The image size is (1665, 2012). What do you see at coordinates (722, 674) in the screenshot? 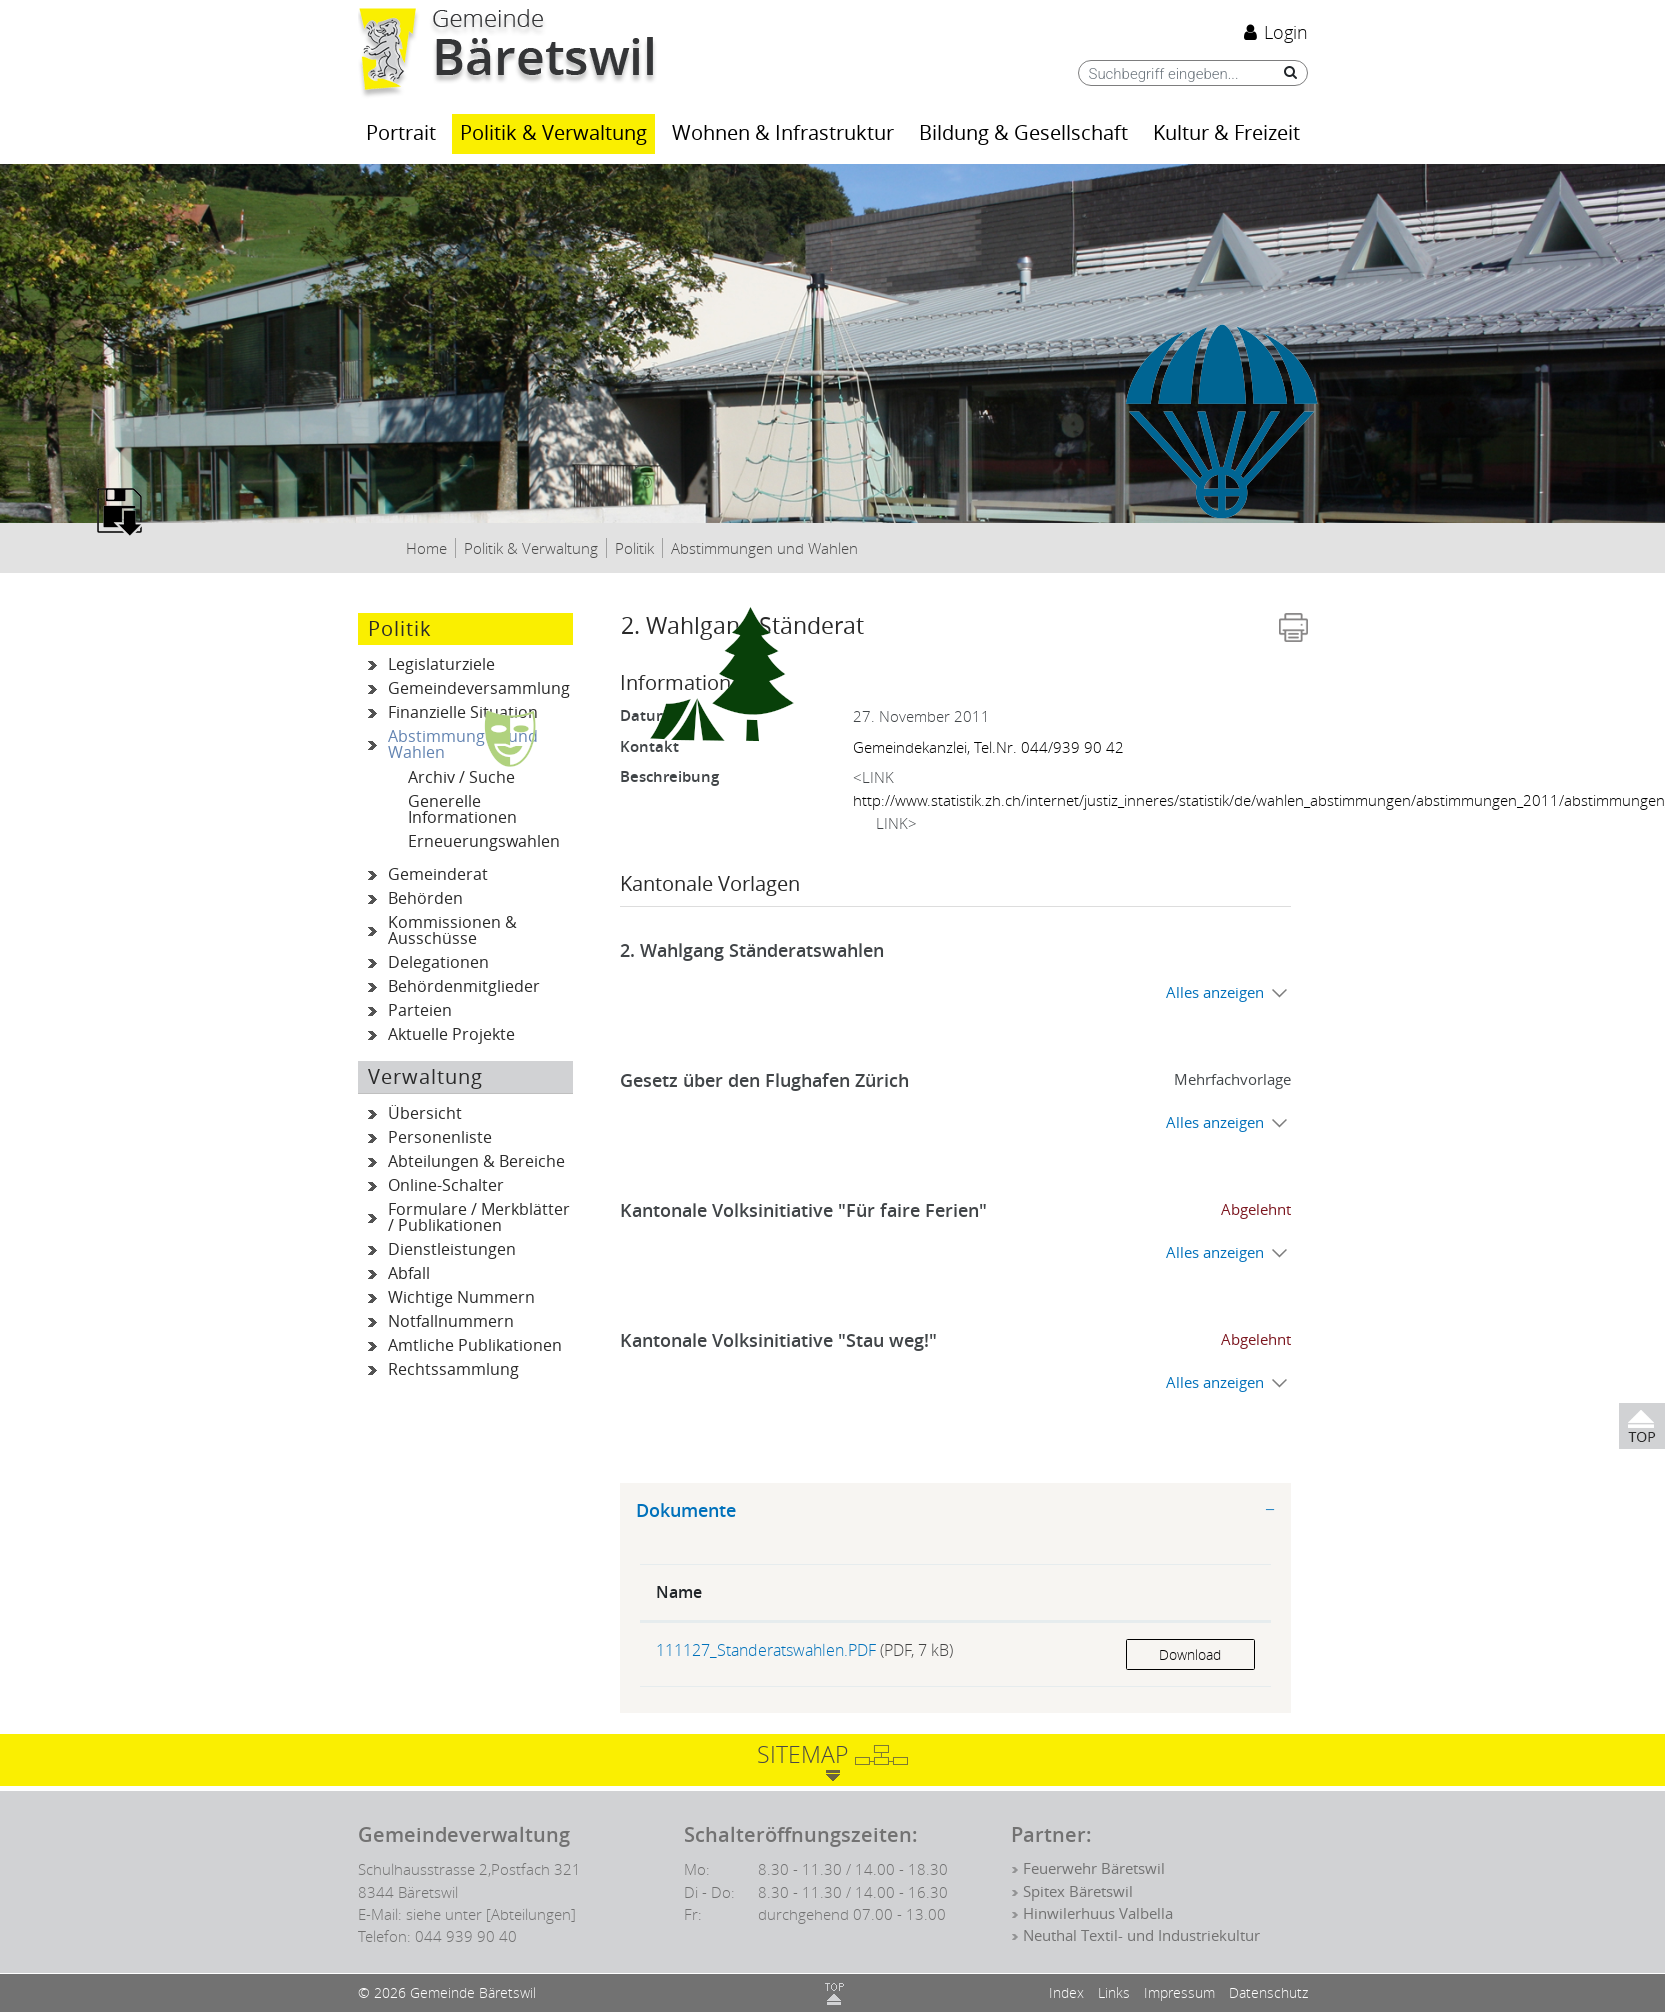
I see `set up camp in a forest area` at bounding box center [722, 674].